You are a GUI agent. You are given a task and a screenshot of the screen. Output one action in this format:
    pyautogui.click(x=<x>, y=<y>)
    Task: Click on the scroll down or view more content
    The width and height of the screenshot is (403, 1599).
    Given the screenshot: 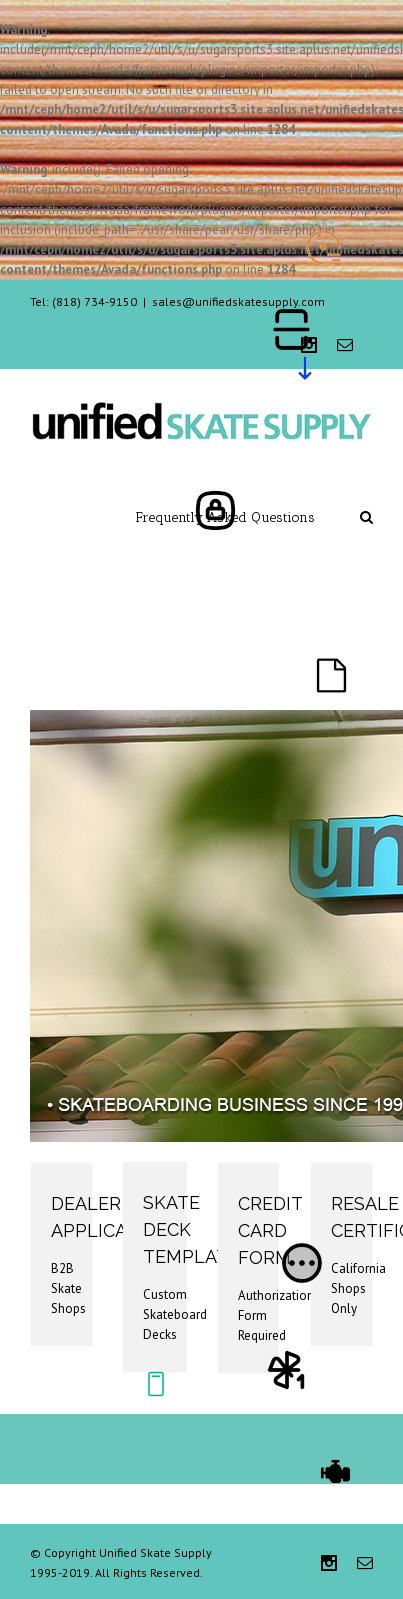 What is the action you would take?
    pyautogui.click(x=305, y=368)
    